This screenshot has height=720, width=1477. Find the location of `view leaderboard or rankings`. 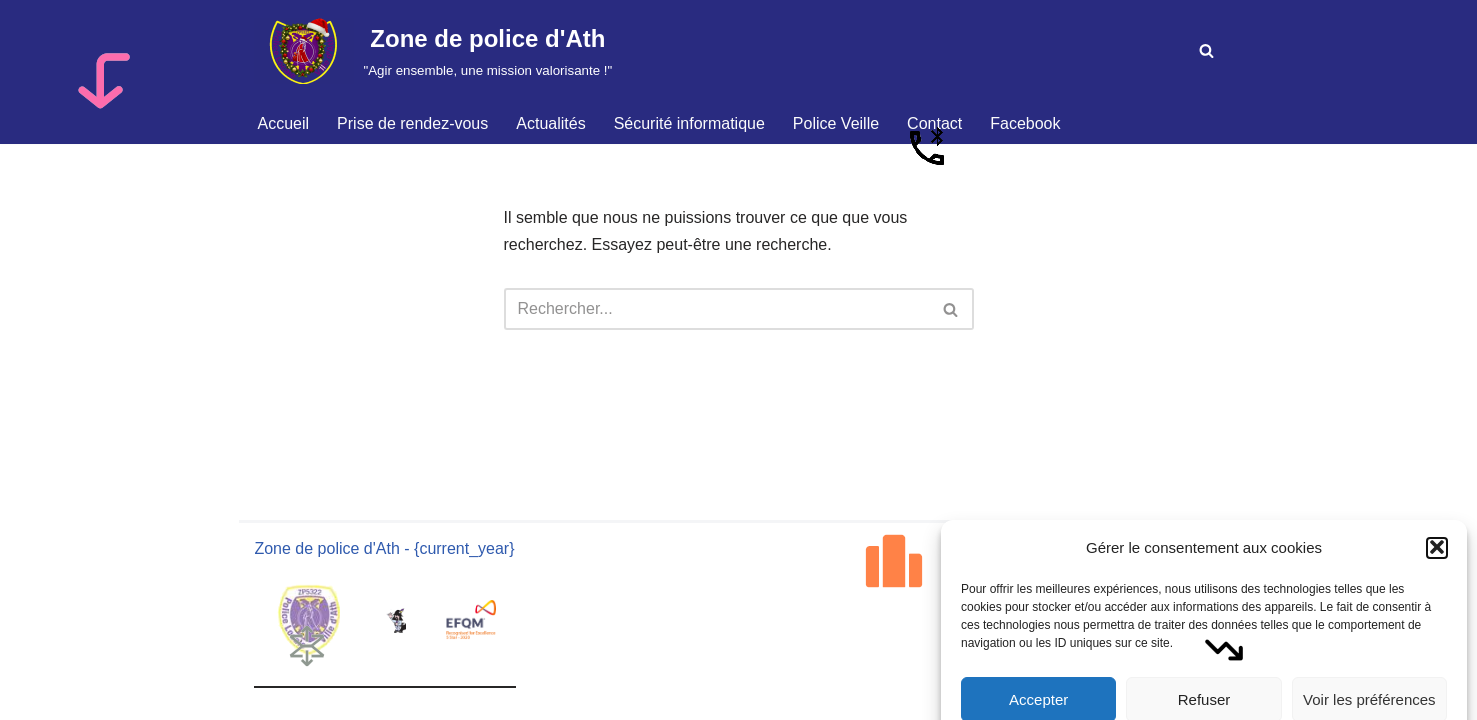

view leaderboard or rankings is located at coordinates (894, 561).